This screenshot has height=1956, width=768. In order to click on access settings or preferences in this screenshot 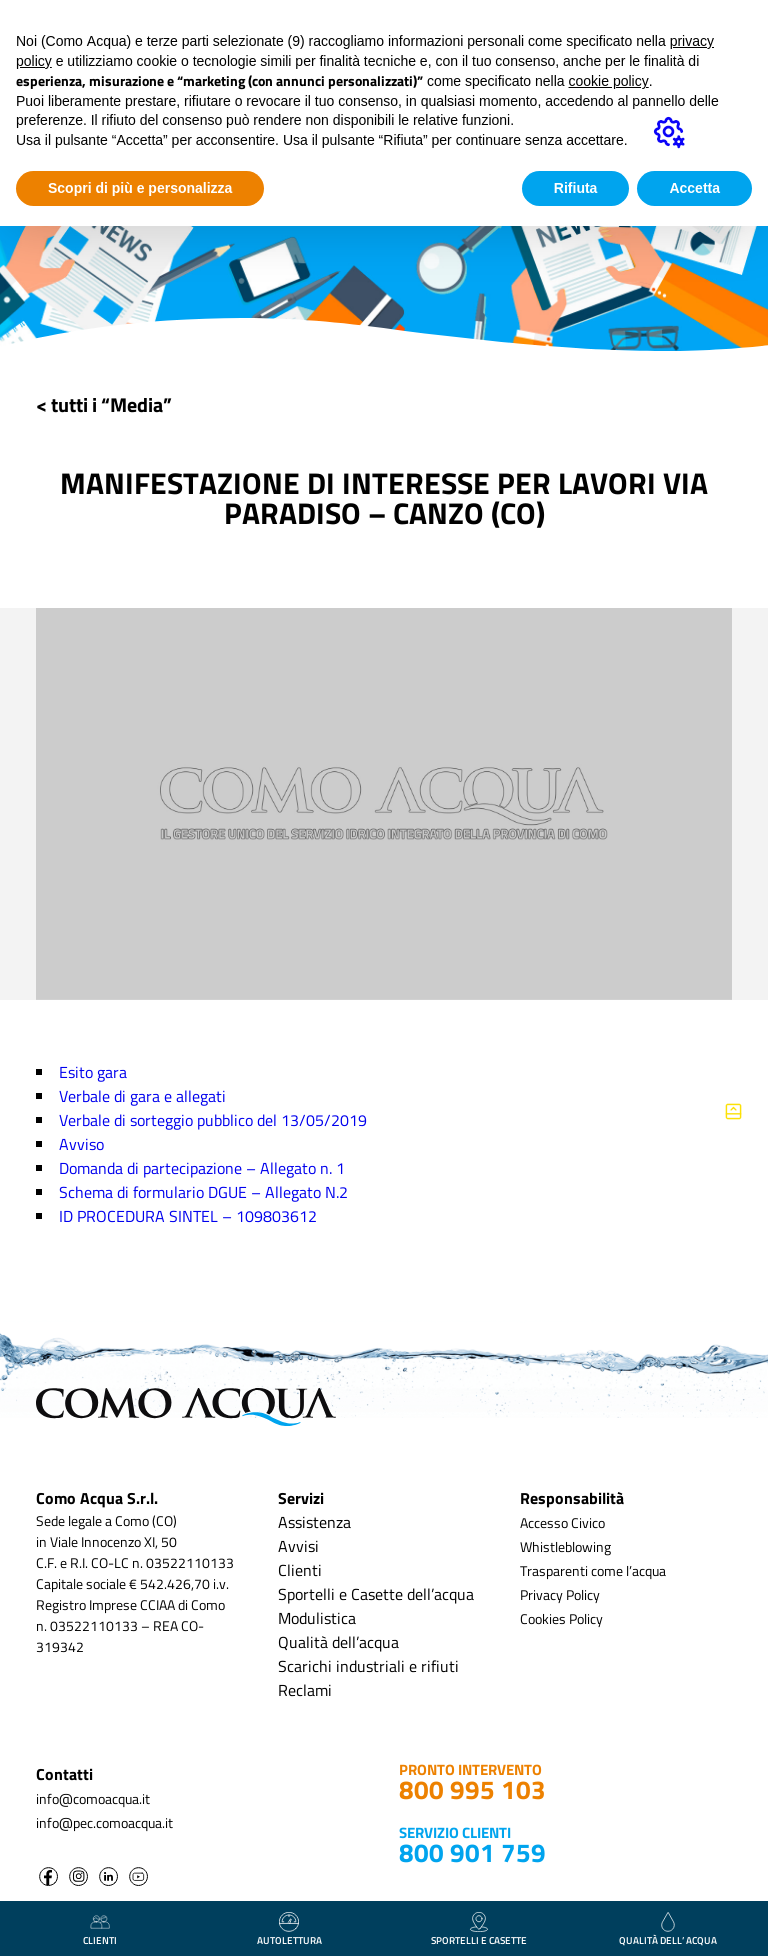, I will do `click(668, 131)`.